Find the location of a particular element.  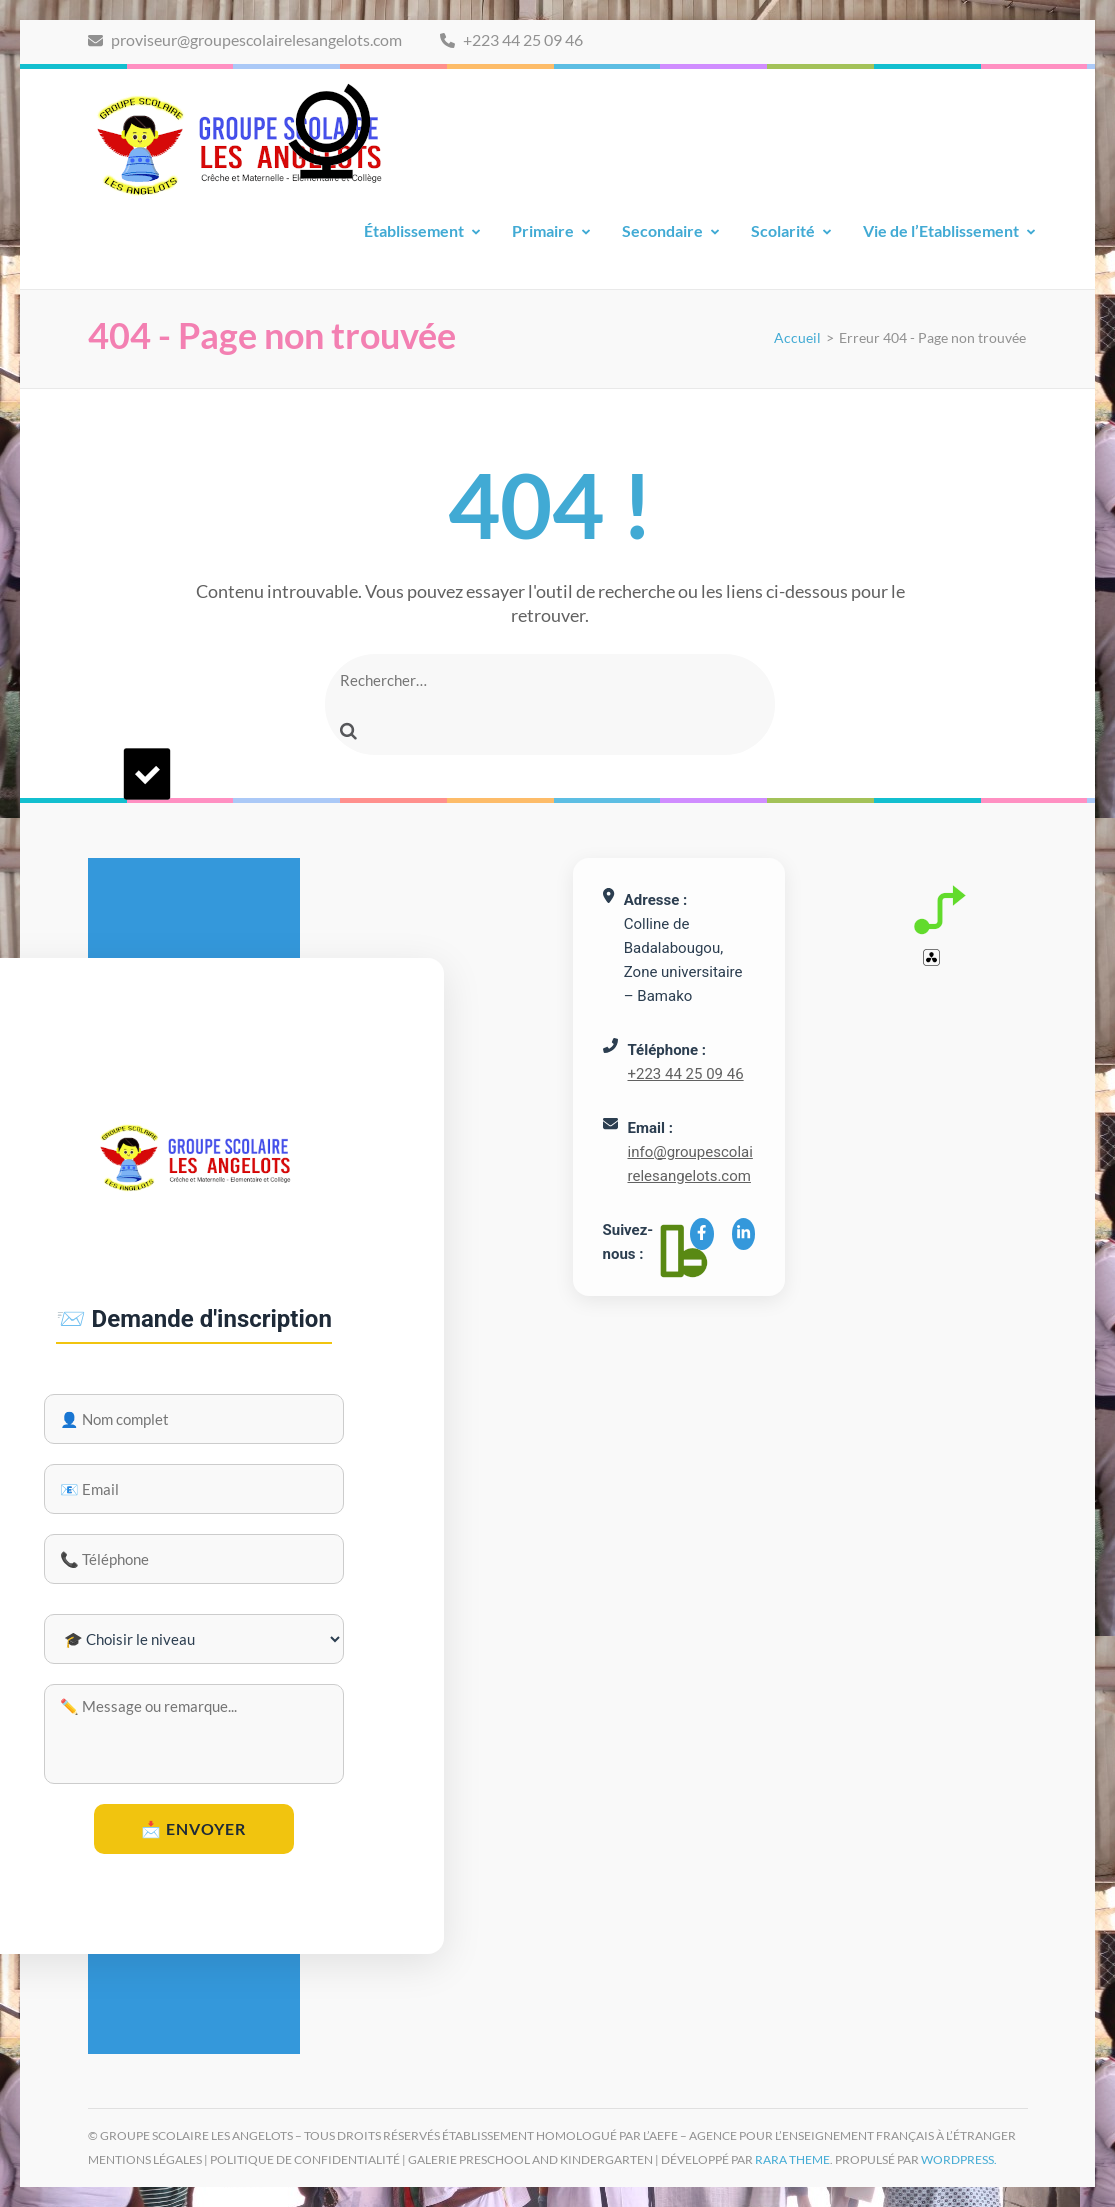

get directions to a destination is located at coordinates (940, 911).